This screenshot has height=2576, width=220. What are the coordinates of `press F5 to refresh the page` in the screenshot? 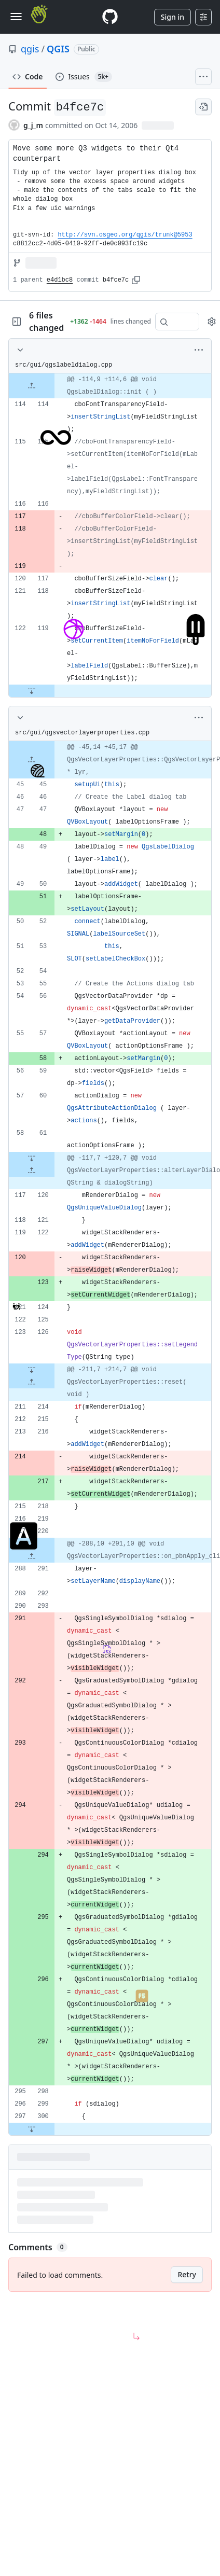 It's located at (142, 1996).